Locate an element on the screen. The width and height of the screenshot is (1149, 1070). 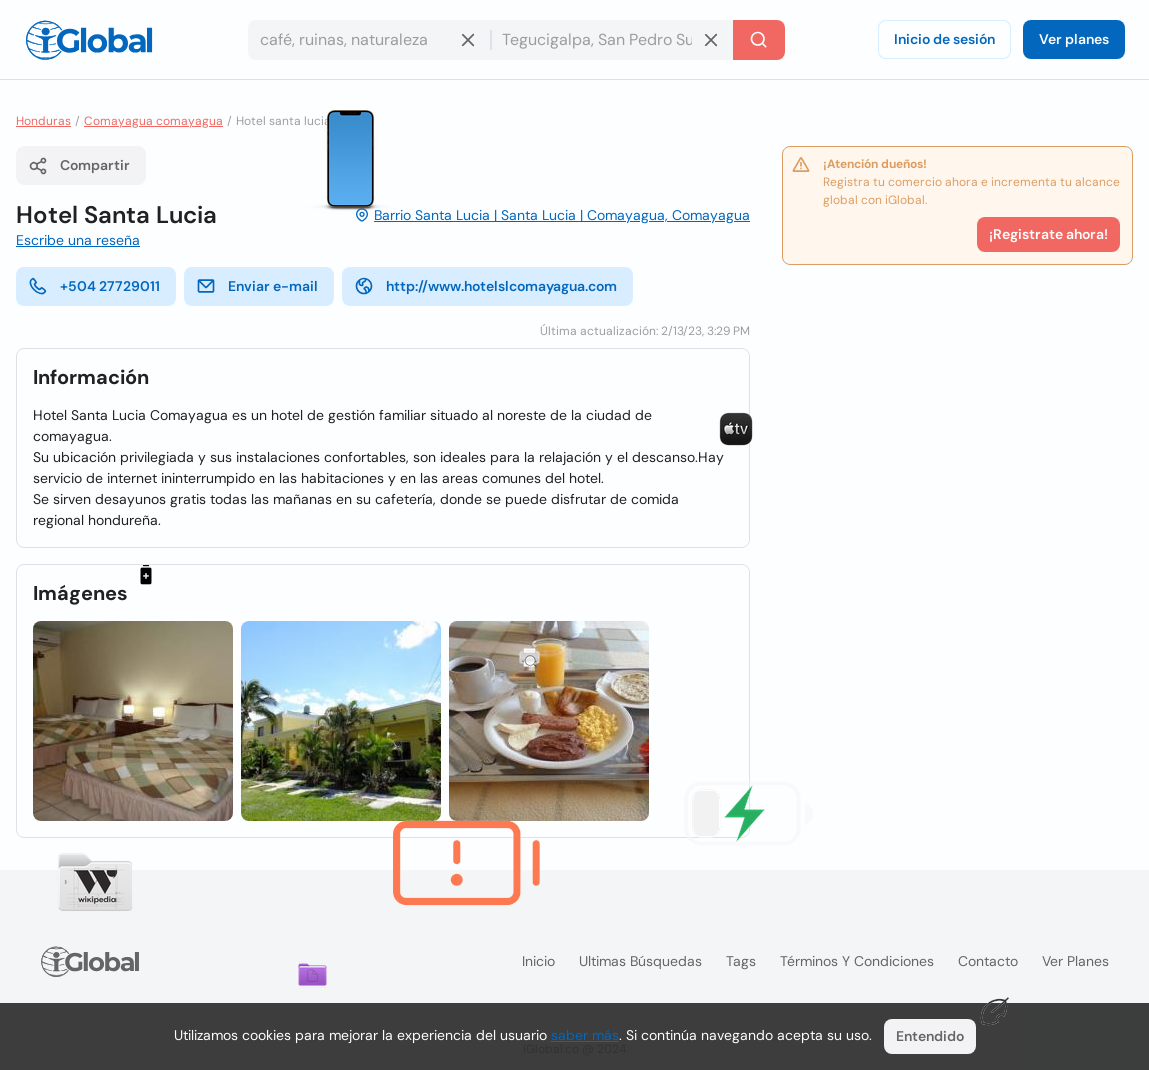
add or extend battery life is located at coordinates (146, 575).